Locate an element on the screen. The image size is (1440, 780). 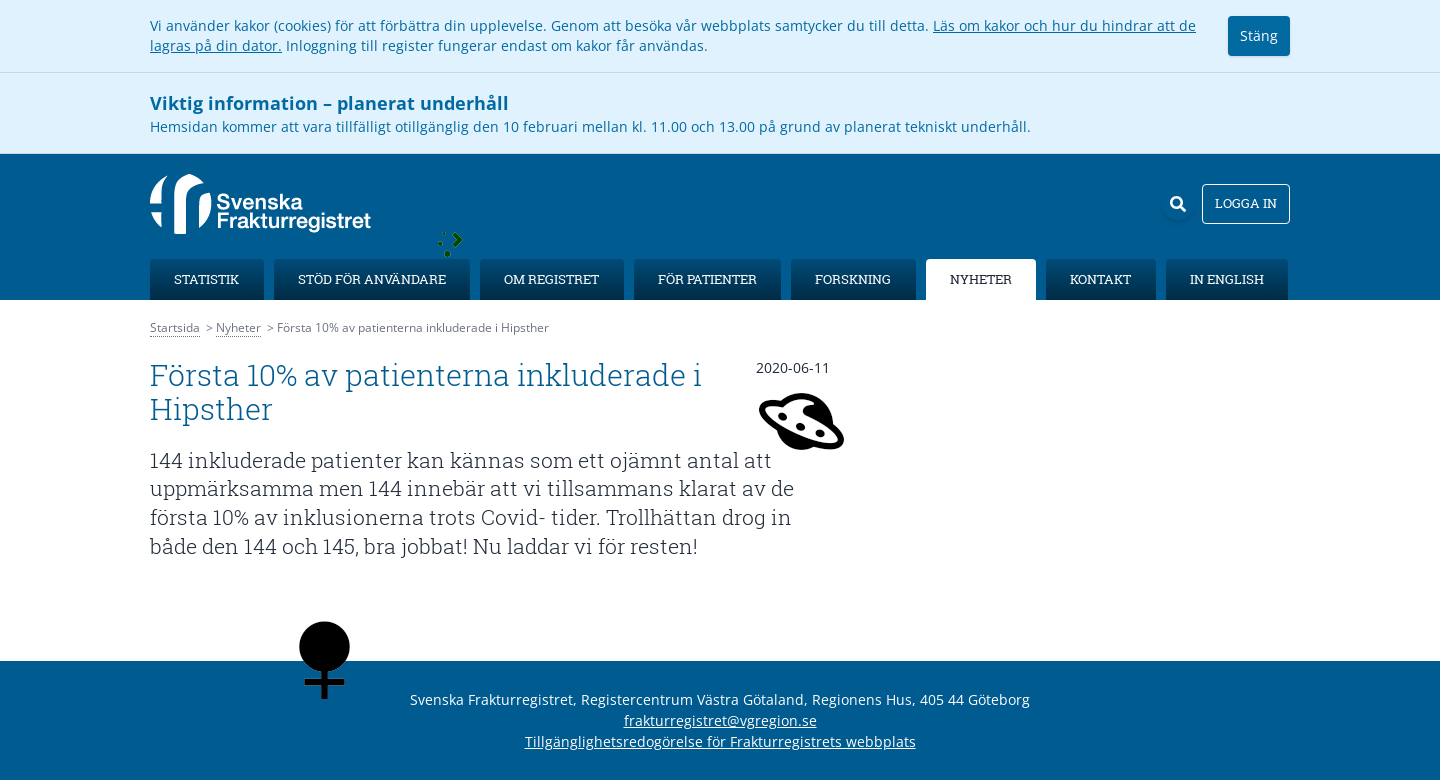
indicates female or women's option is located at coordinates (324, 658).